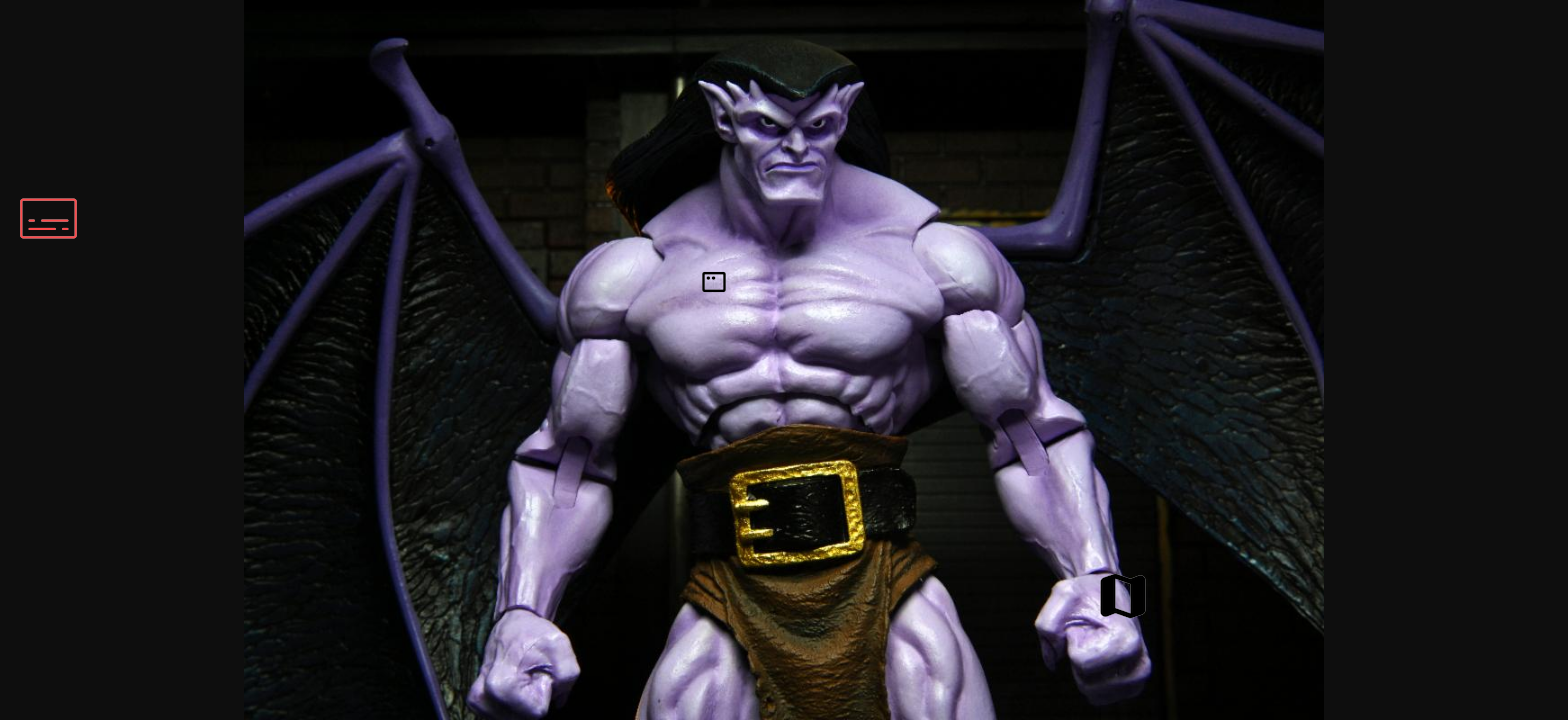 This screenshot has width=1568, height=720. Describe the element at coordinates (714, 282) in the screenshot. I see `open application window` at that location.